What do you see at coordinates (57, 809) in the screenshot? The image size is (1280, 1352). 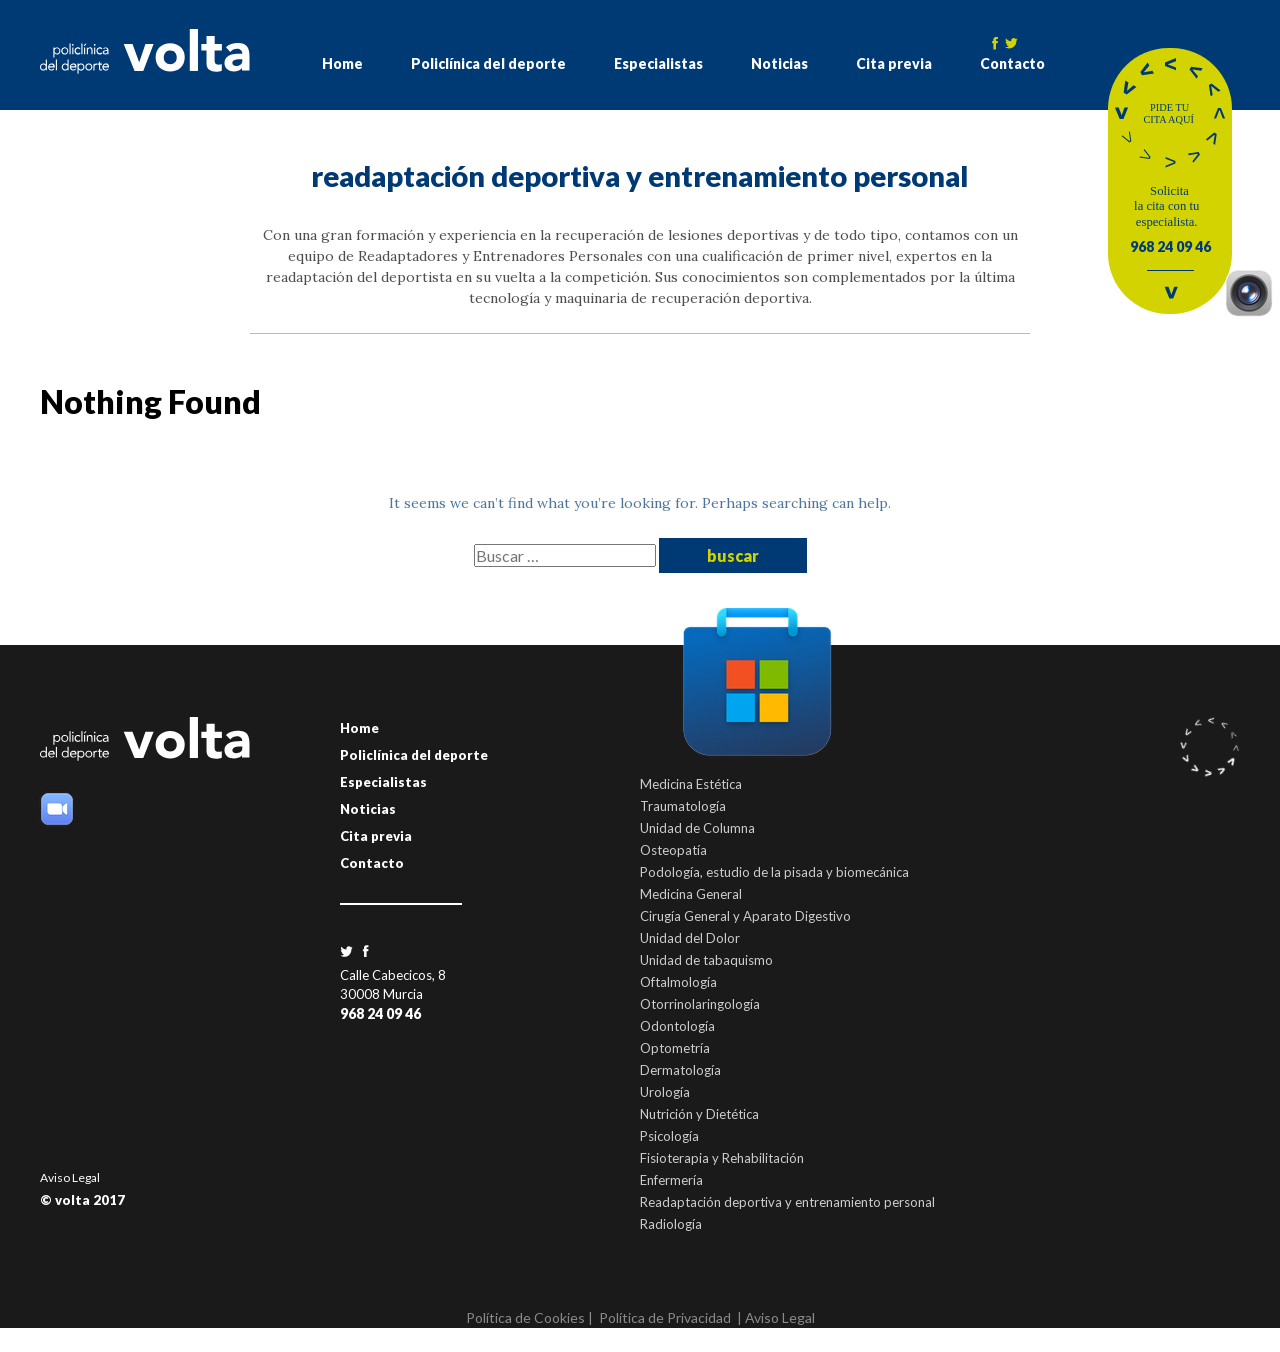 I see `open zoom video conferencing app` at bounding box center [57, 809].